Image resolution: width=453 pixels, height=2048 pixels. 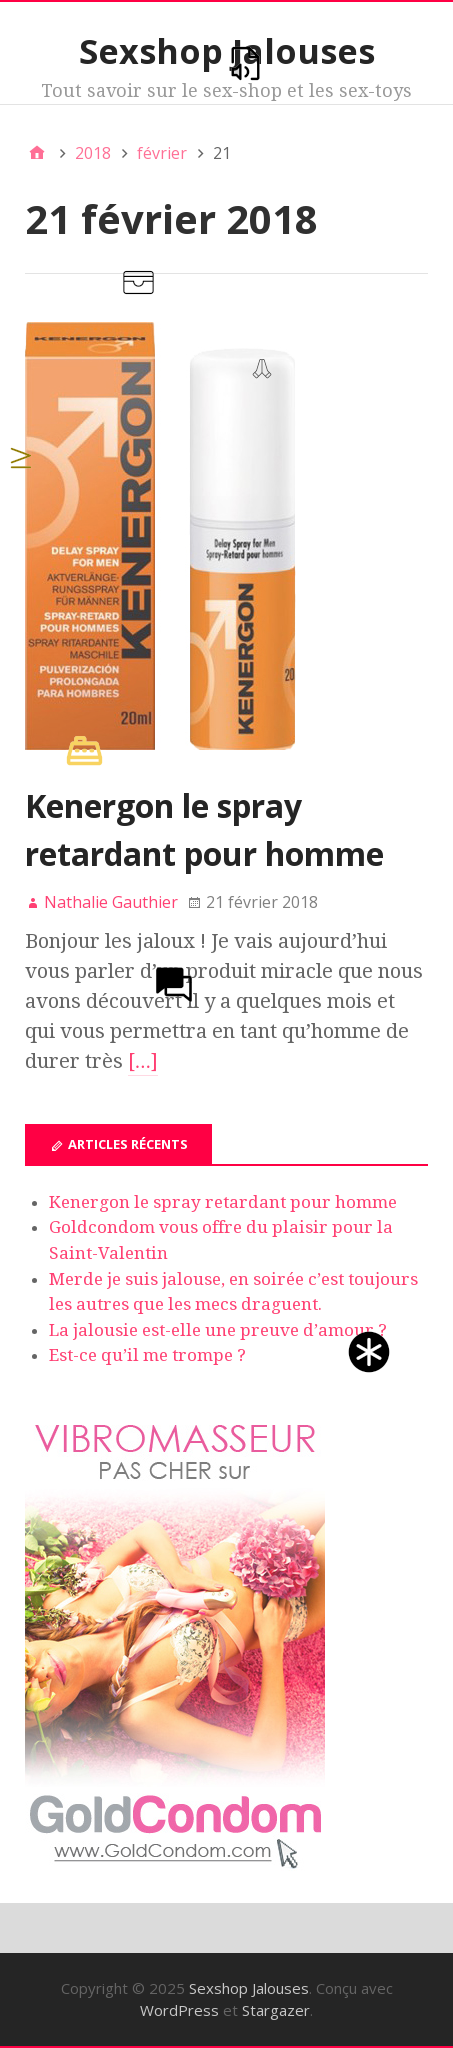 I want to click on access your wallet or saved payment methods, so click(x=138, y=282).